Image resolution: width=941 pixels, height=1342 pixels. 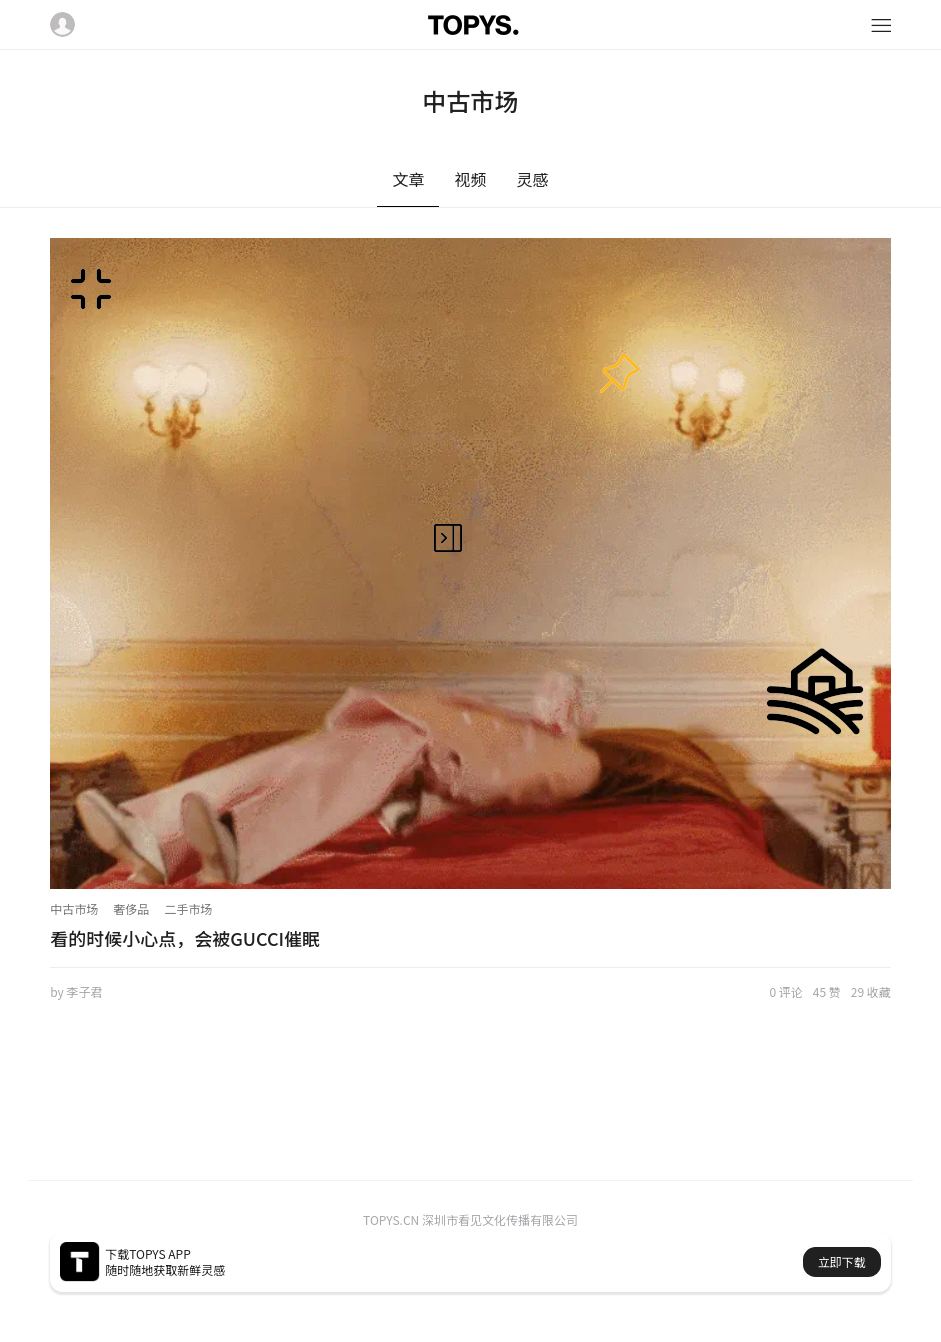 What do you see at coordinates (448, 538) in the screenshot?
I see `collapse the sidebar panel` at bounding box center [448, 538].